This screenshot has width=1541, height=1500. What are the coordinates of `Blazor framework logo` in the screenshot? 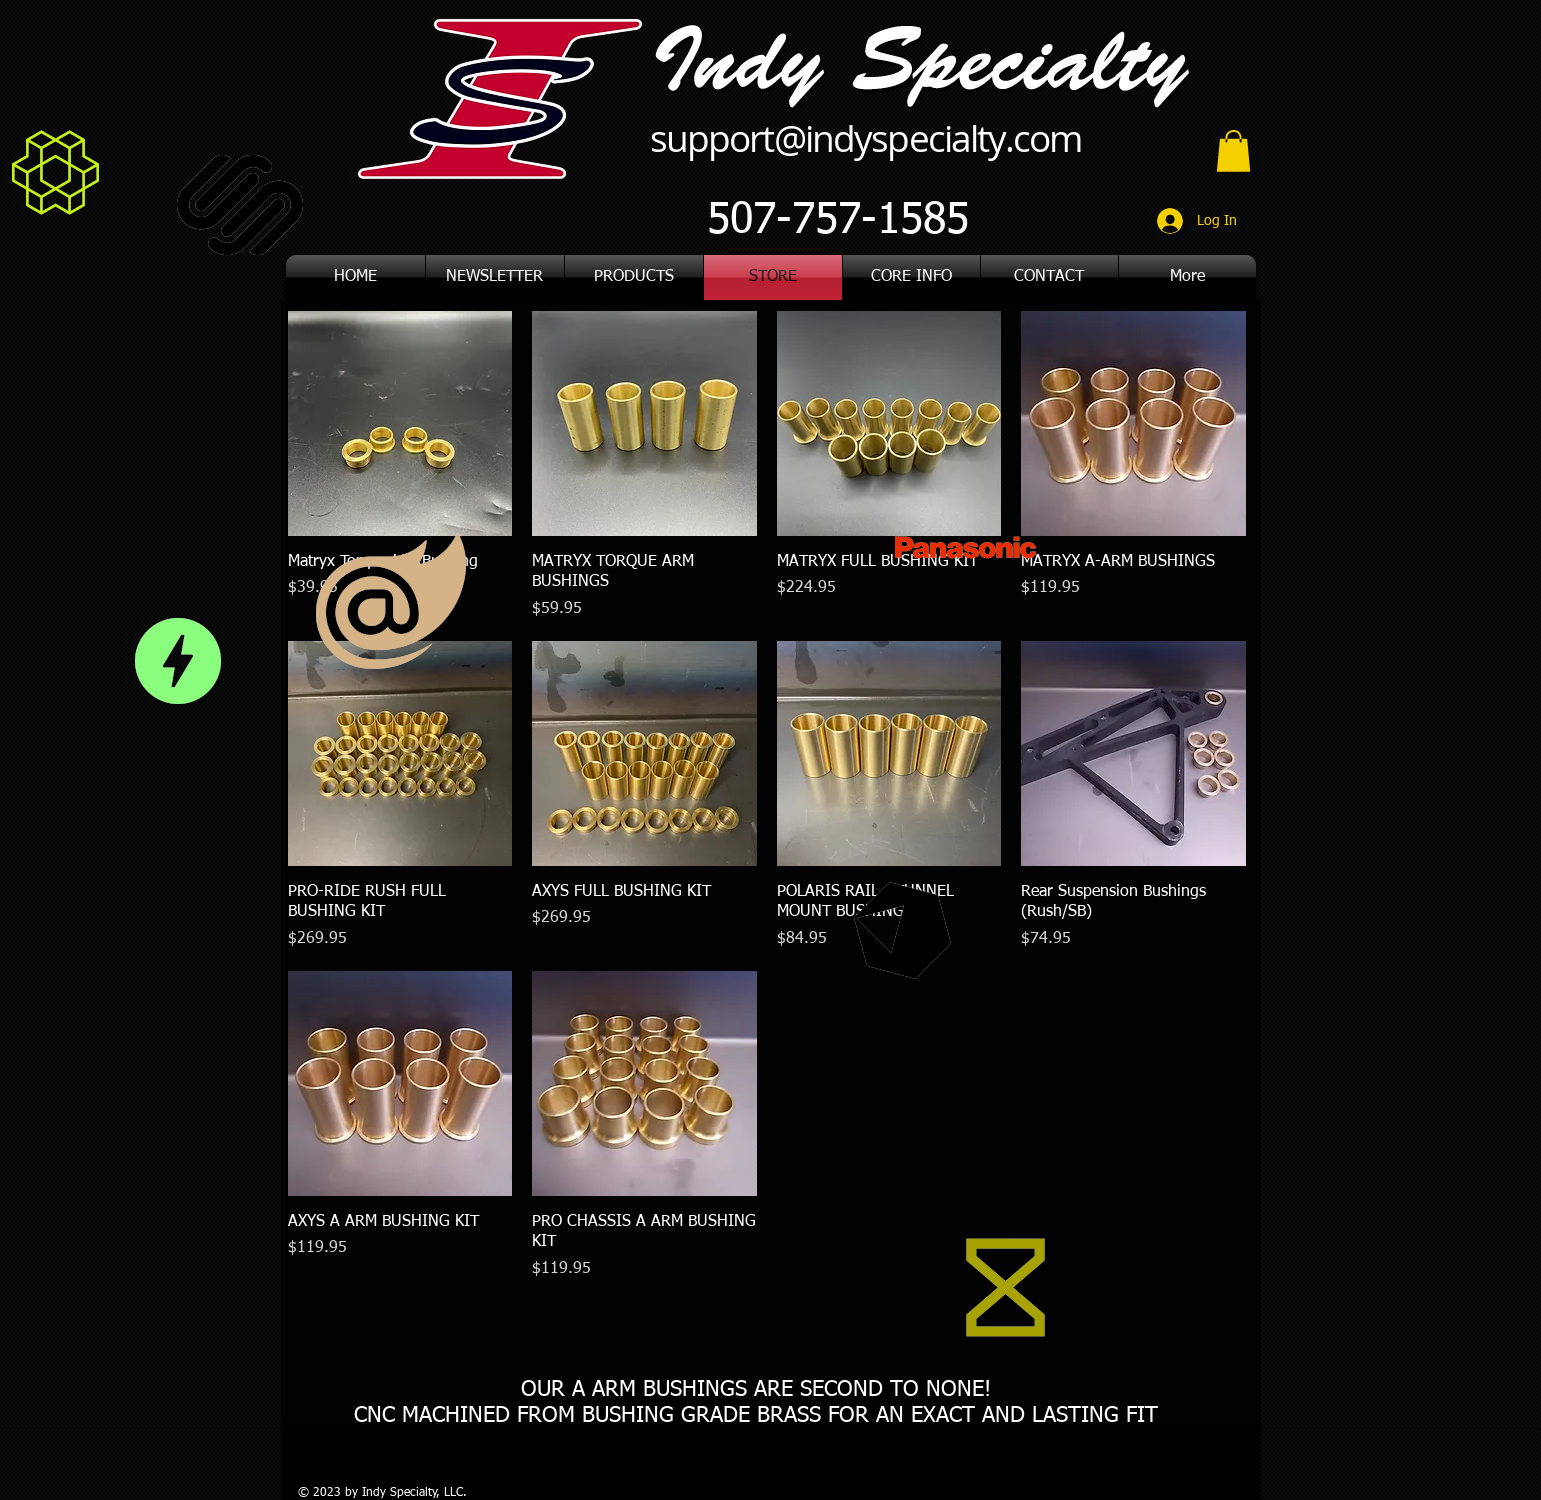 It's located at (391, 601).